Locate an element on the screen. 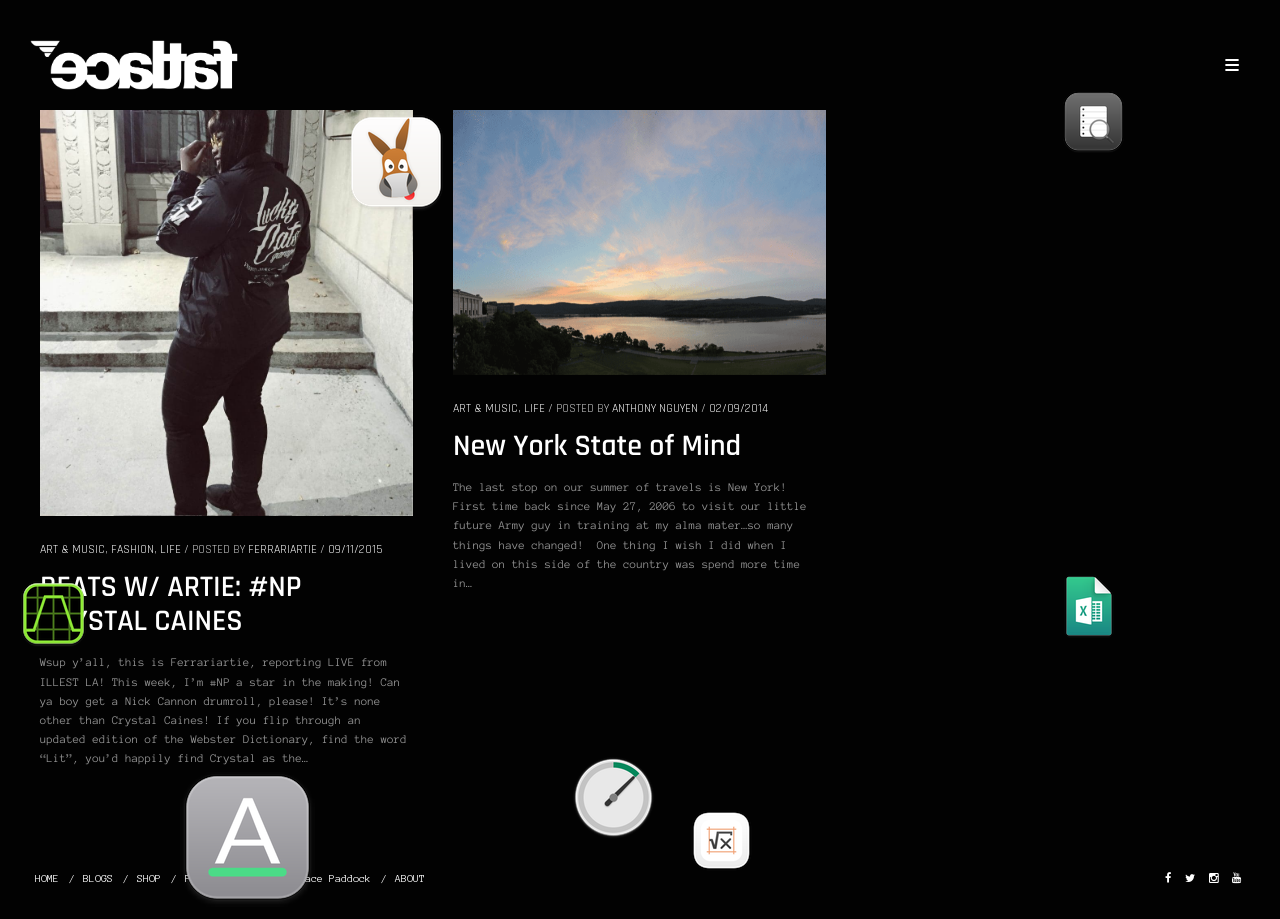 Image resolution: width=1280 pixels, height=919 pixels. enable spell check in text editing is located at coordinates (247, 839).